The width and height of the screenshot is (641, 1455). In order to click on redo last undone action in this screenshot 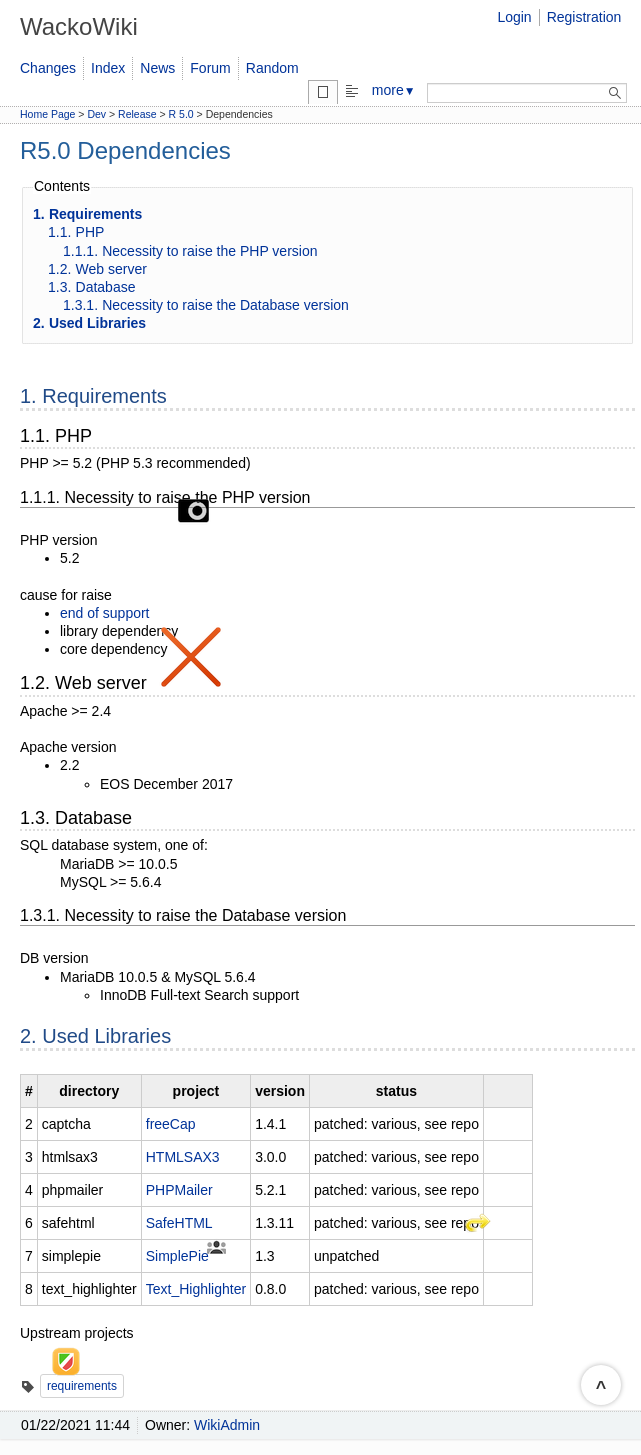, I will do `click(478, 1222)`.